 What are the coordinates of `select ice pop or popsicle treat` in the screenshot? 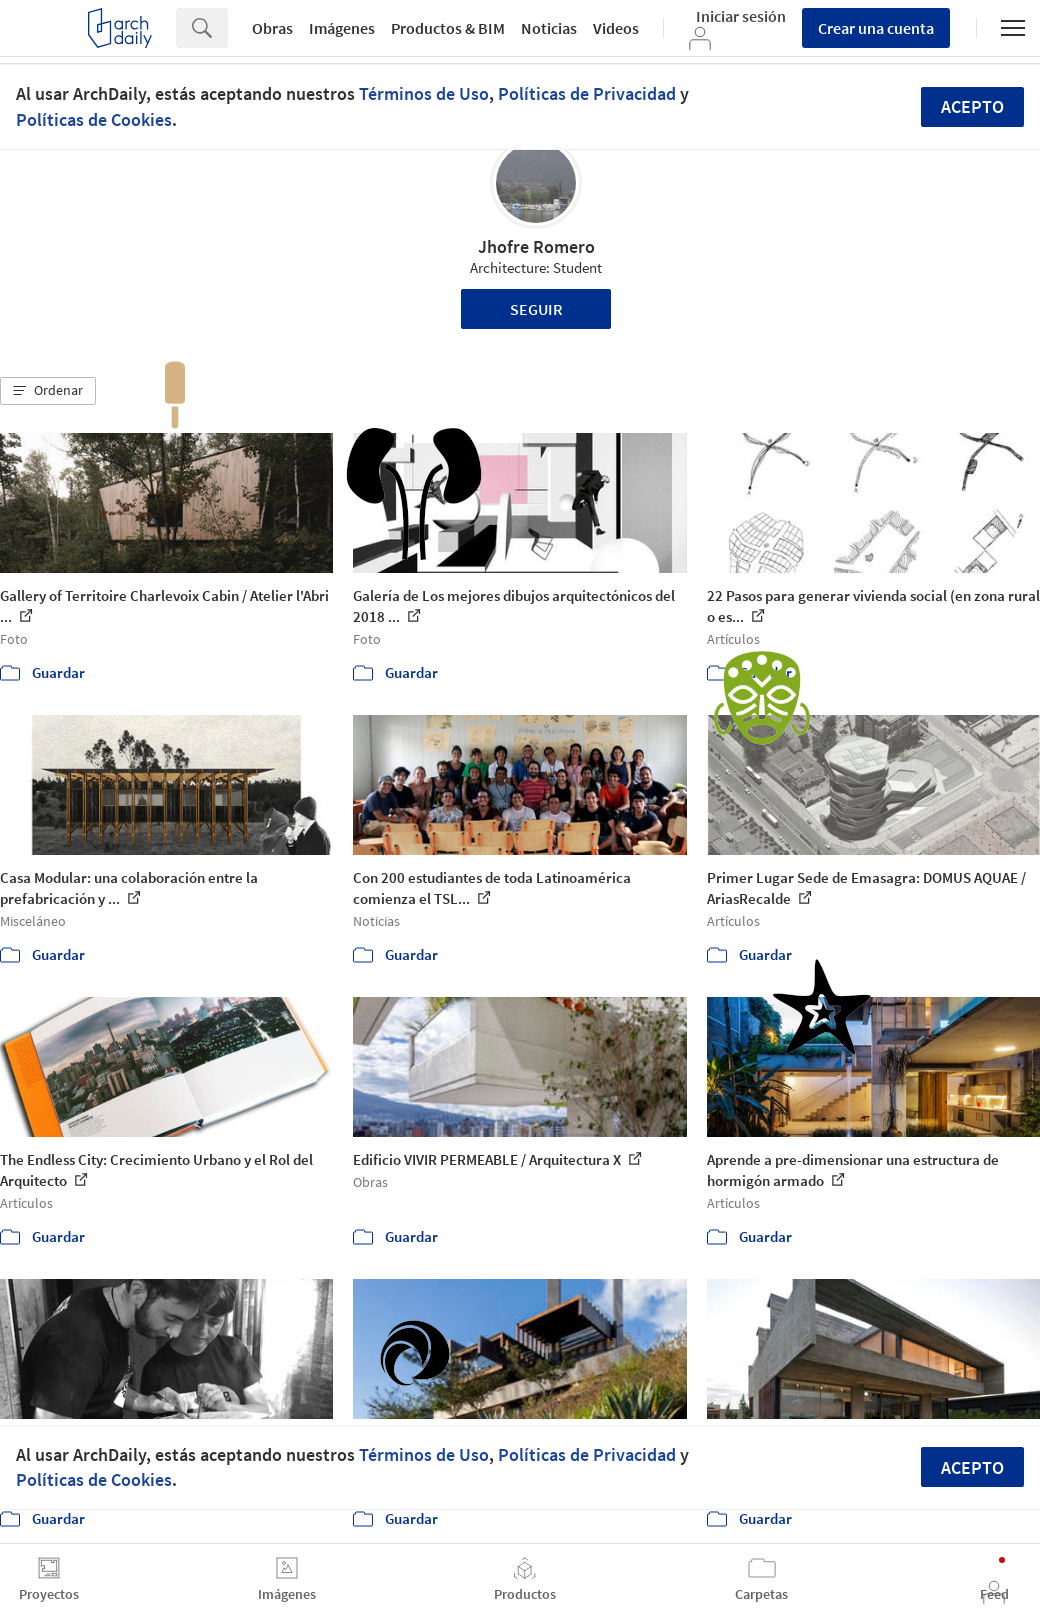 It's located at (175, 395).